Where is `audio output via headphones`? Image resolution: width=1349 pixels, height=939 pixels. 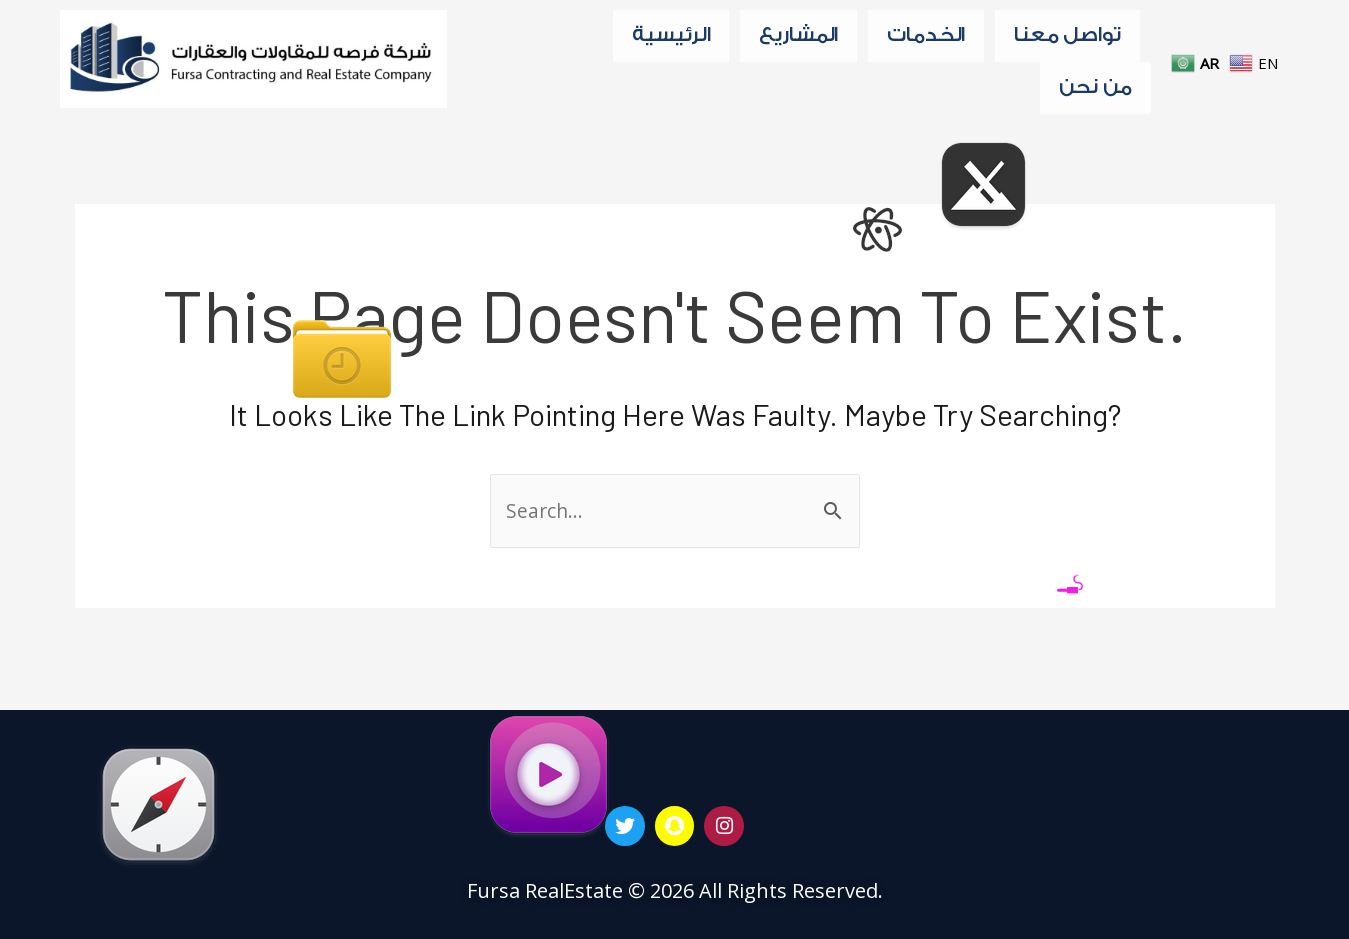
audio output via headphones is located at coordinates (1070, 587).